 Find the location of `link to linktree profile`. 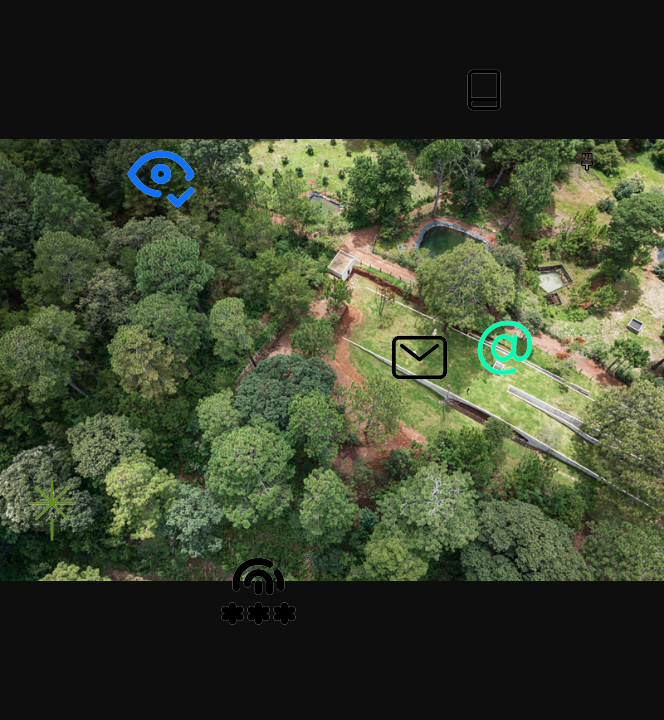

link to linktree profile is located at coordinates (52, 510).